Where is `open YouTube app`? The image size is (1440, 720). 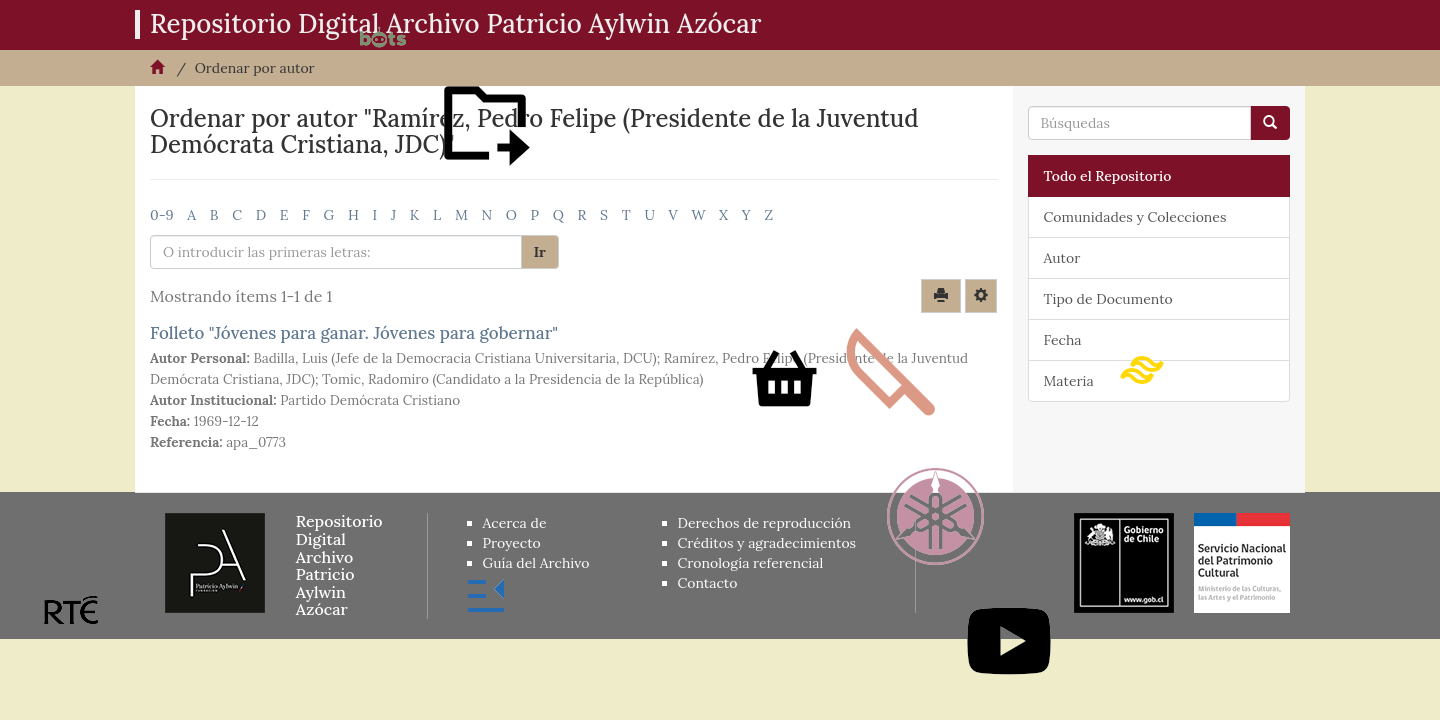
open YouTube app is located at coordinates (1009, 641).